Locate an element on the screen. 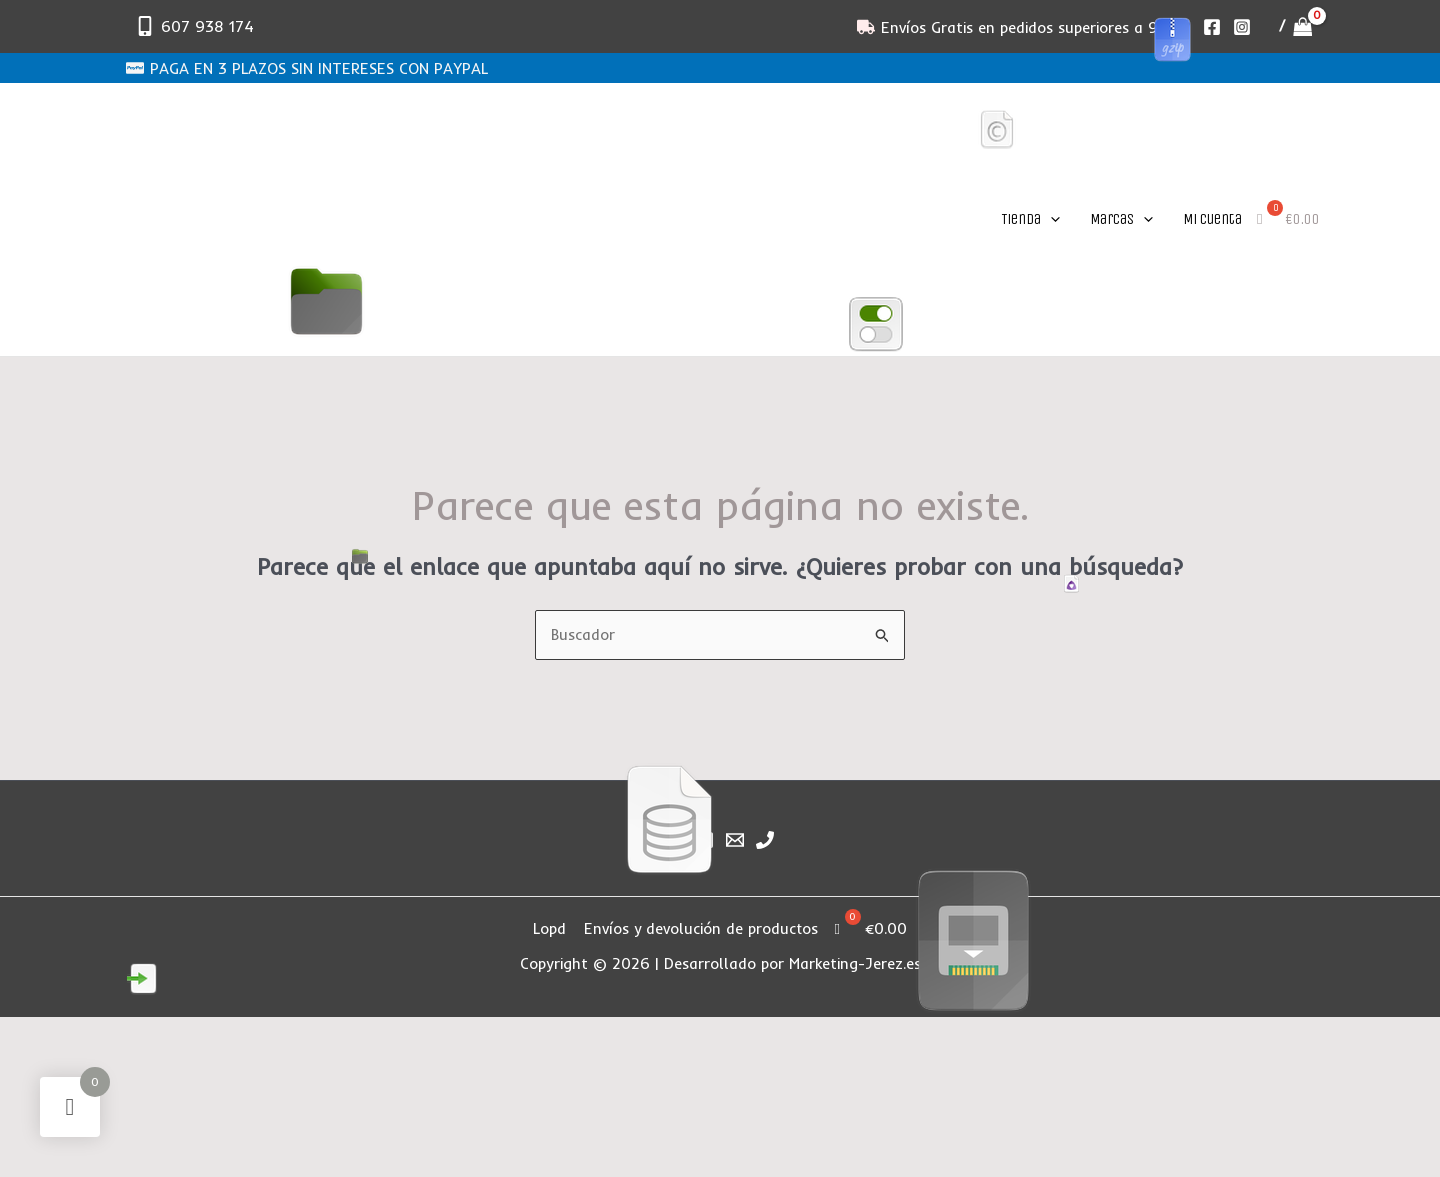 Image resolution: width=1440 pixels, height=1177 pixels. a gzip compressed archive file is located at coordinates (1172, 39).